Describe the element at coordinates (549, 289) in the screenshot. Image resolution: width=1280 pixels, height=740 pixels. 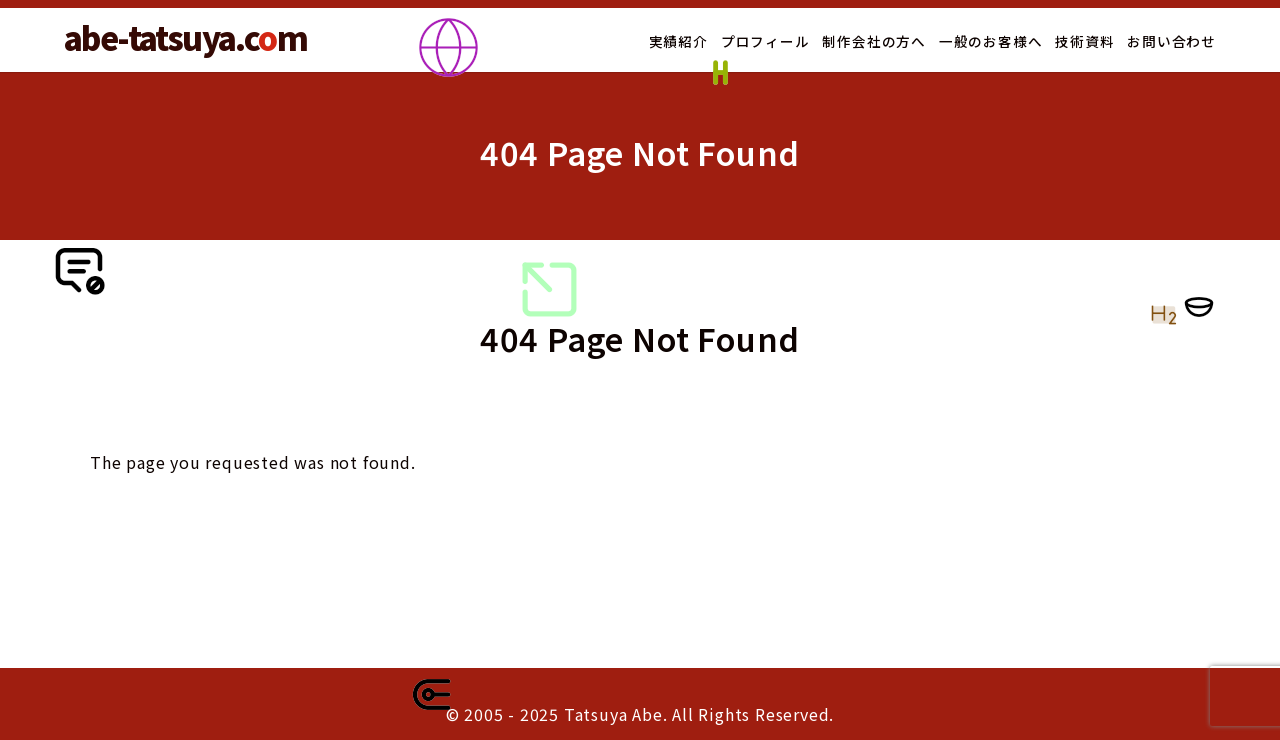
I see `open link in new window` at that location.